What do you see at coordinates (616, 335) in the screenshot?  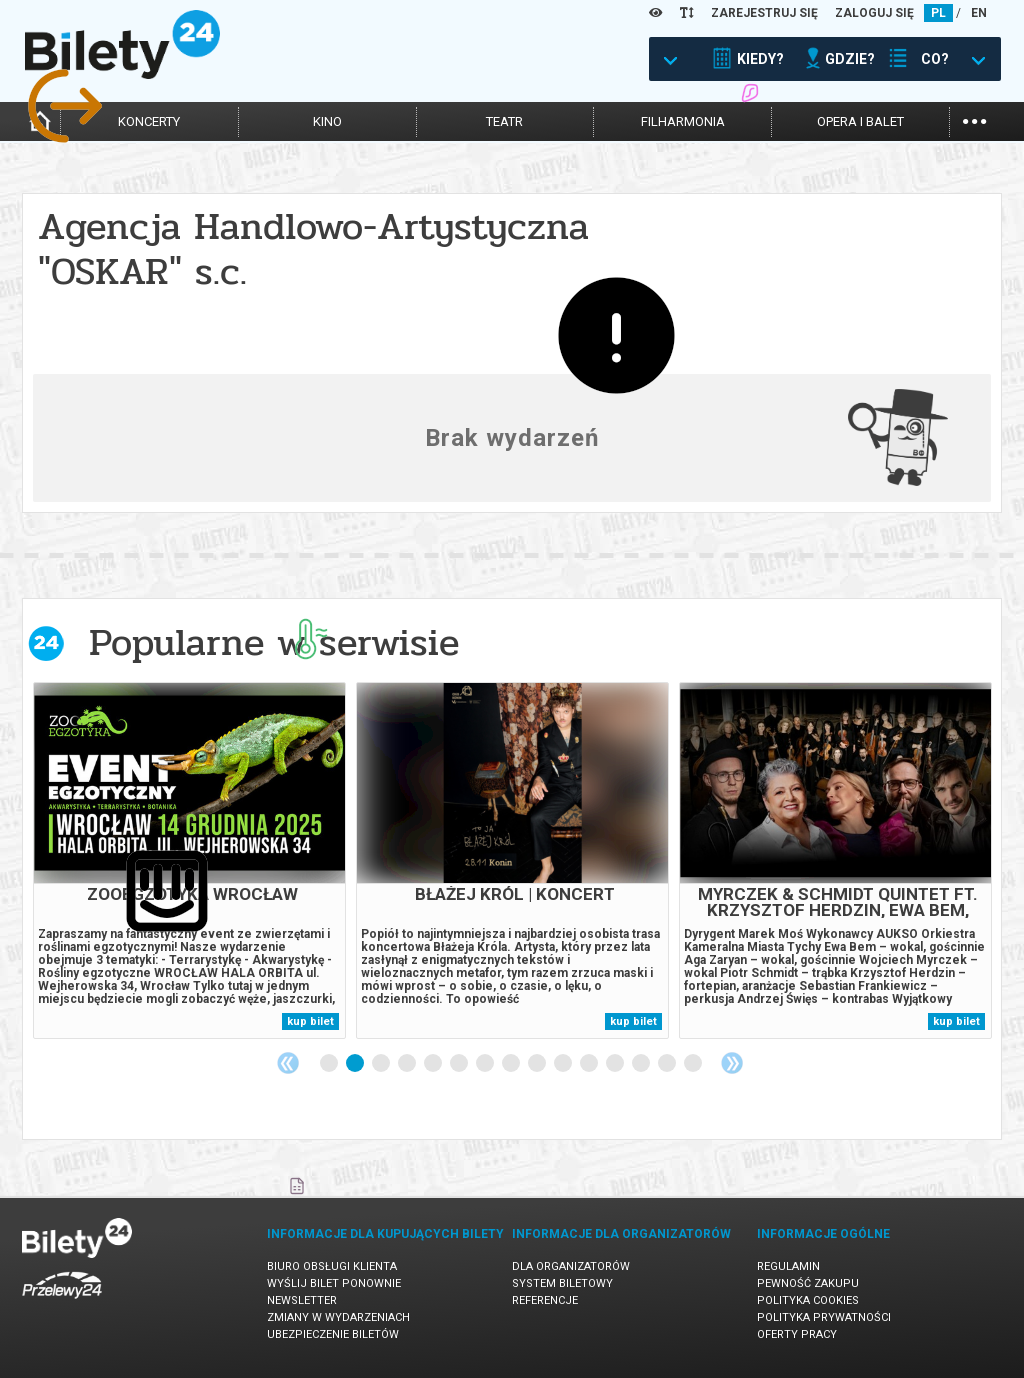 I see `indicates a warning or alert requiring attention` at bounding box center [616, 335].